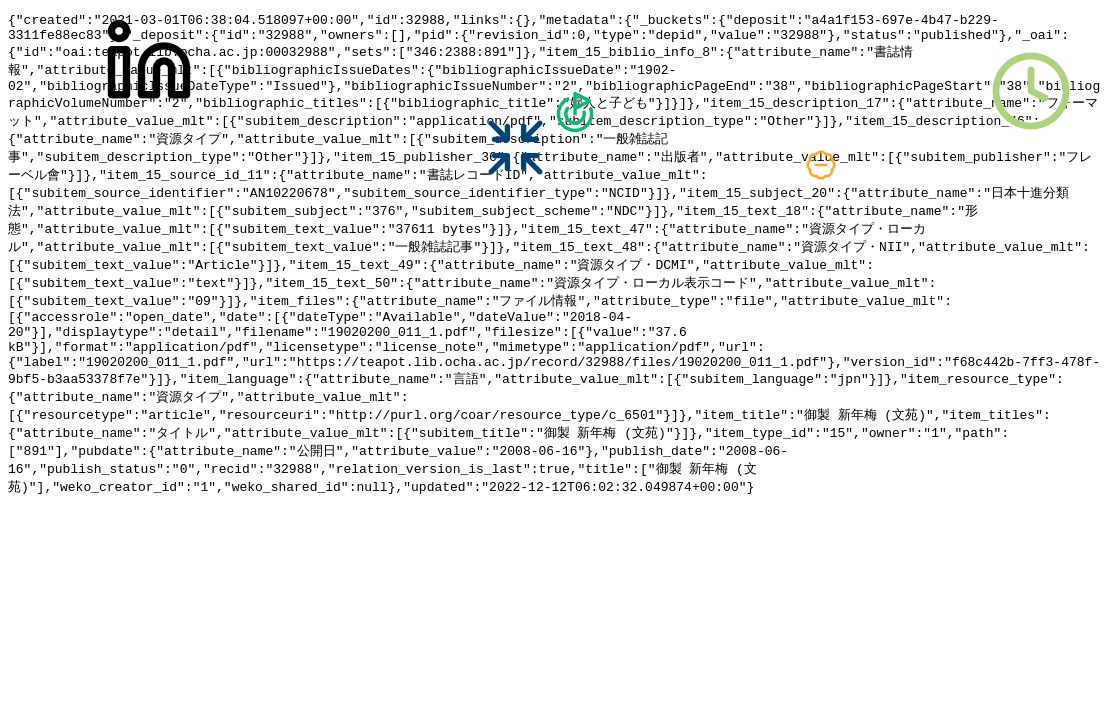  What do you see at coordinates (821, 165) in the screenshot?
I see `remove a badge or label` at bounding box center [821, 165].